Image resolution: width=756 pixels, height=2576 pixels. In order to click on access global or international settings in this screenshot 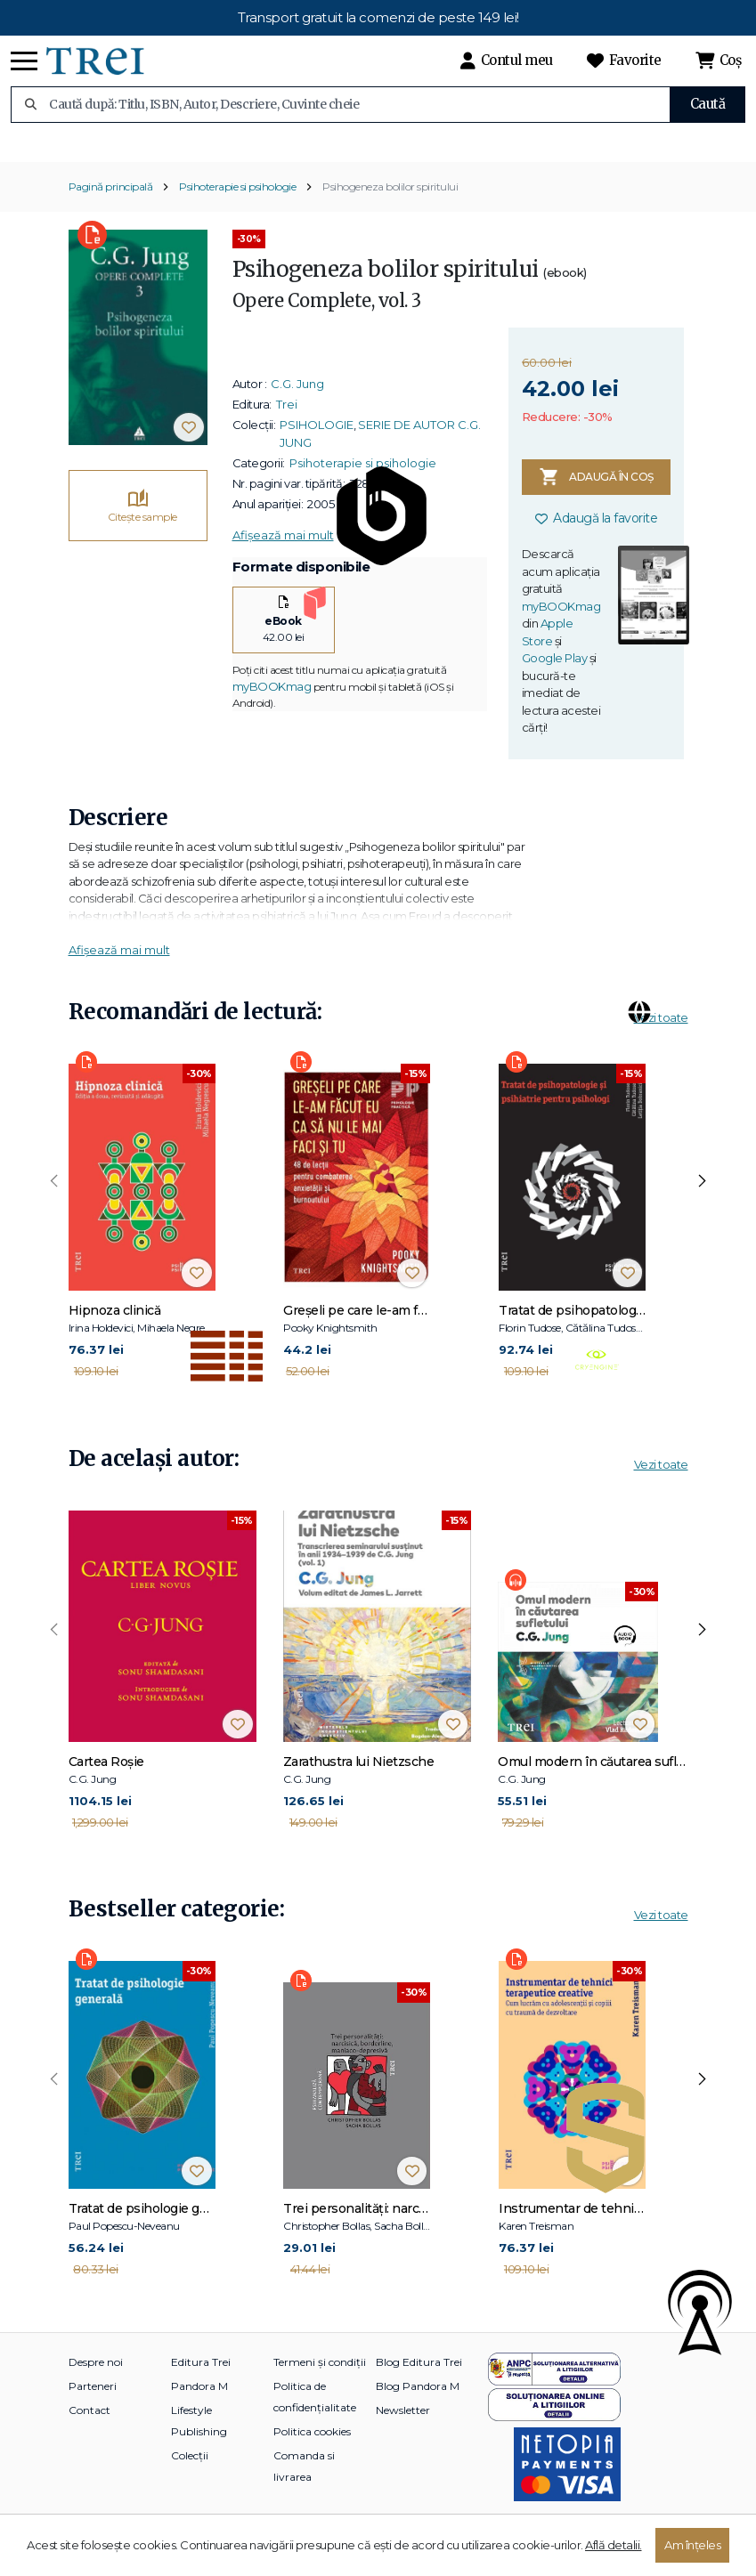, I will do `click(639, 1012)`.